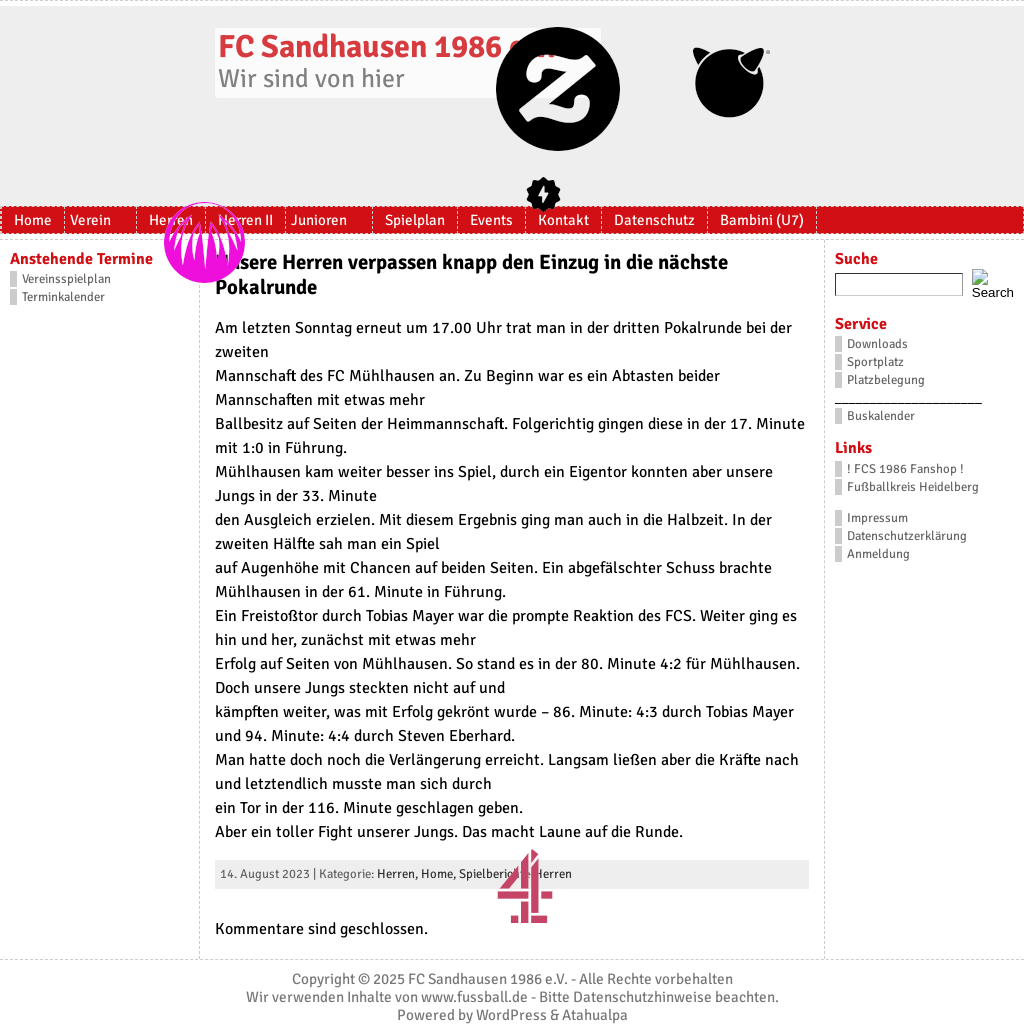 The height and width of the screenshot is (1034, 1024). I want to click on open BitComet torrent client, so click(204, 242).